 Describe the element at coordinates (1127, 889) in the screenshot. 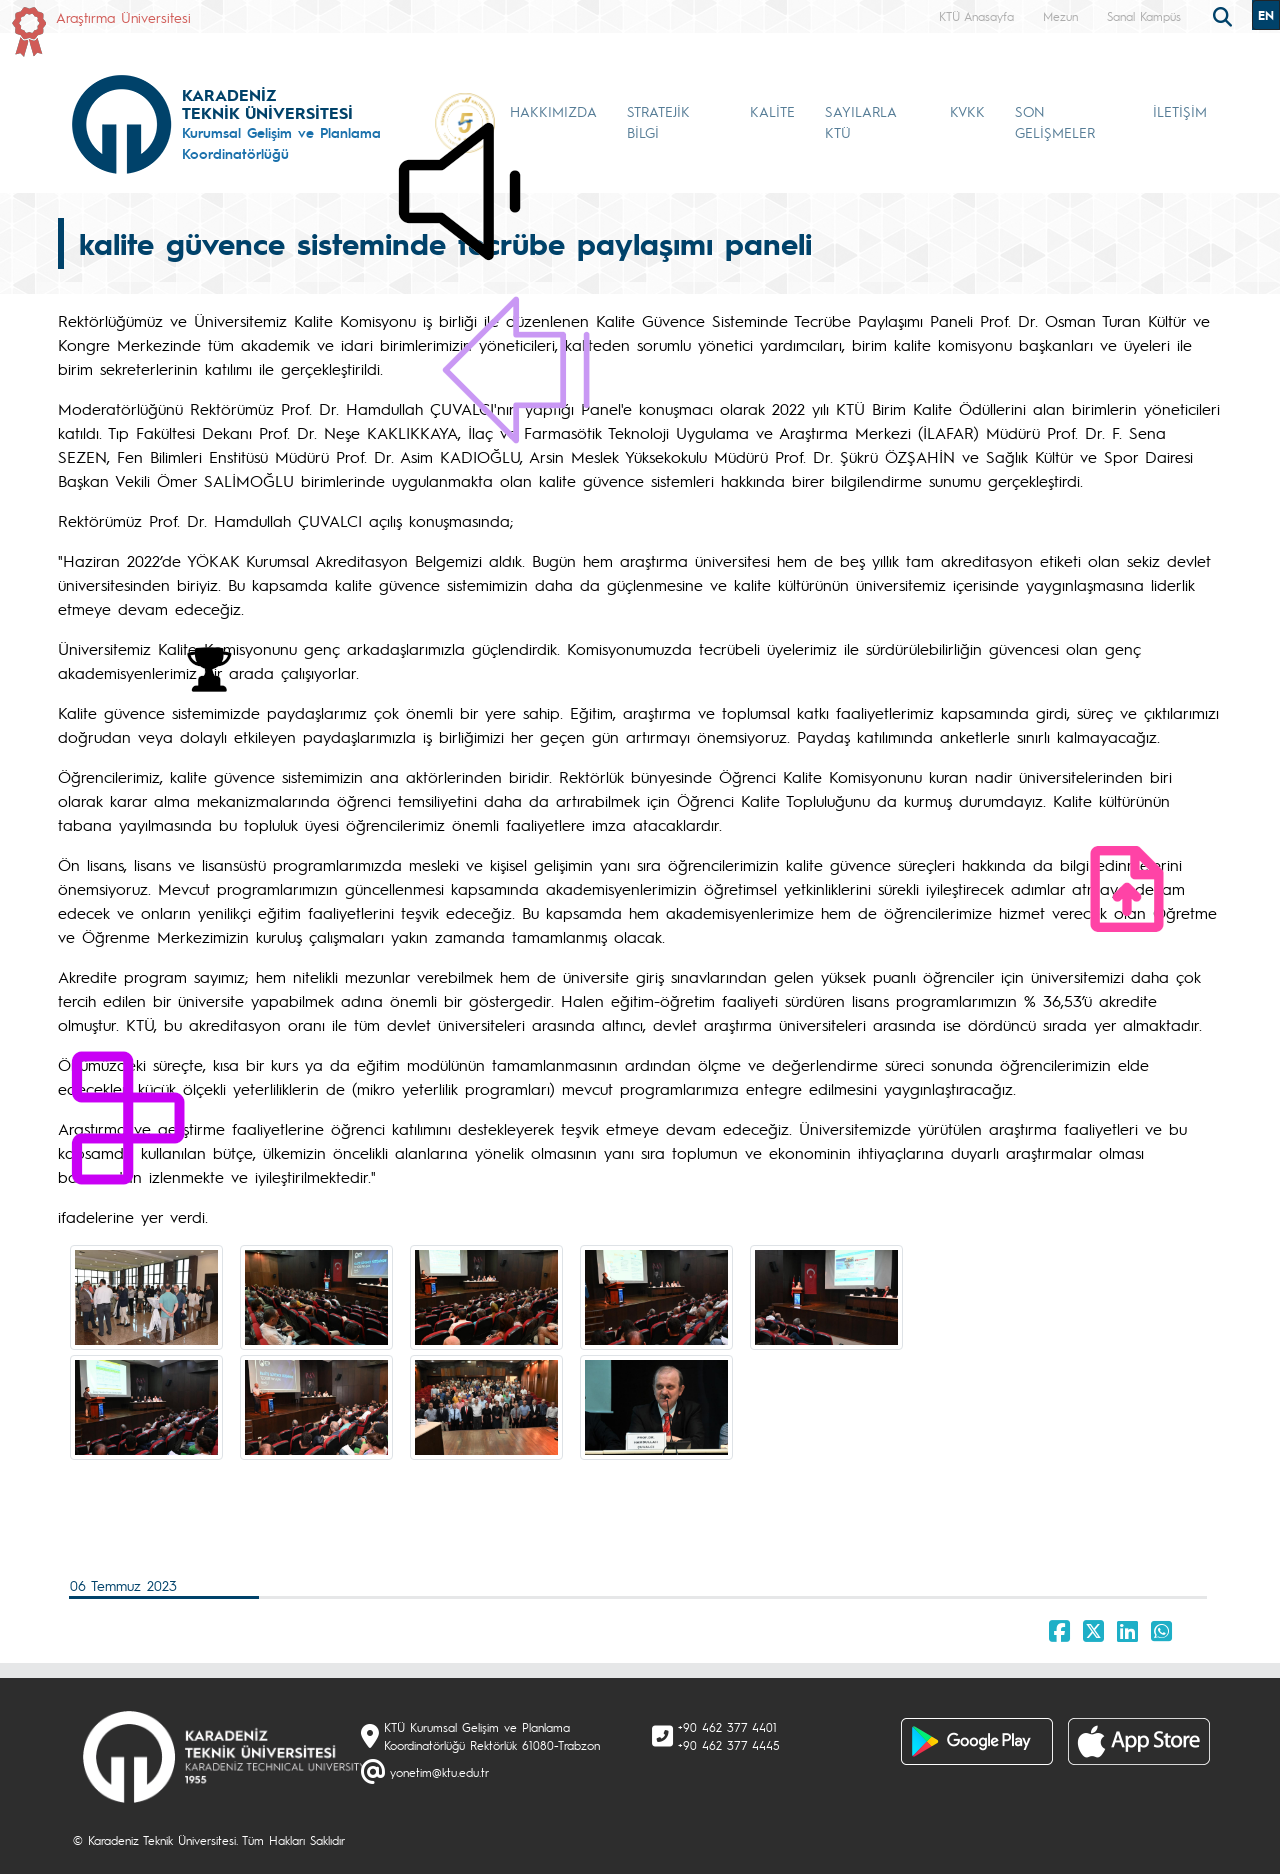

I see `upload a file` at that location.